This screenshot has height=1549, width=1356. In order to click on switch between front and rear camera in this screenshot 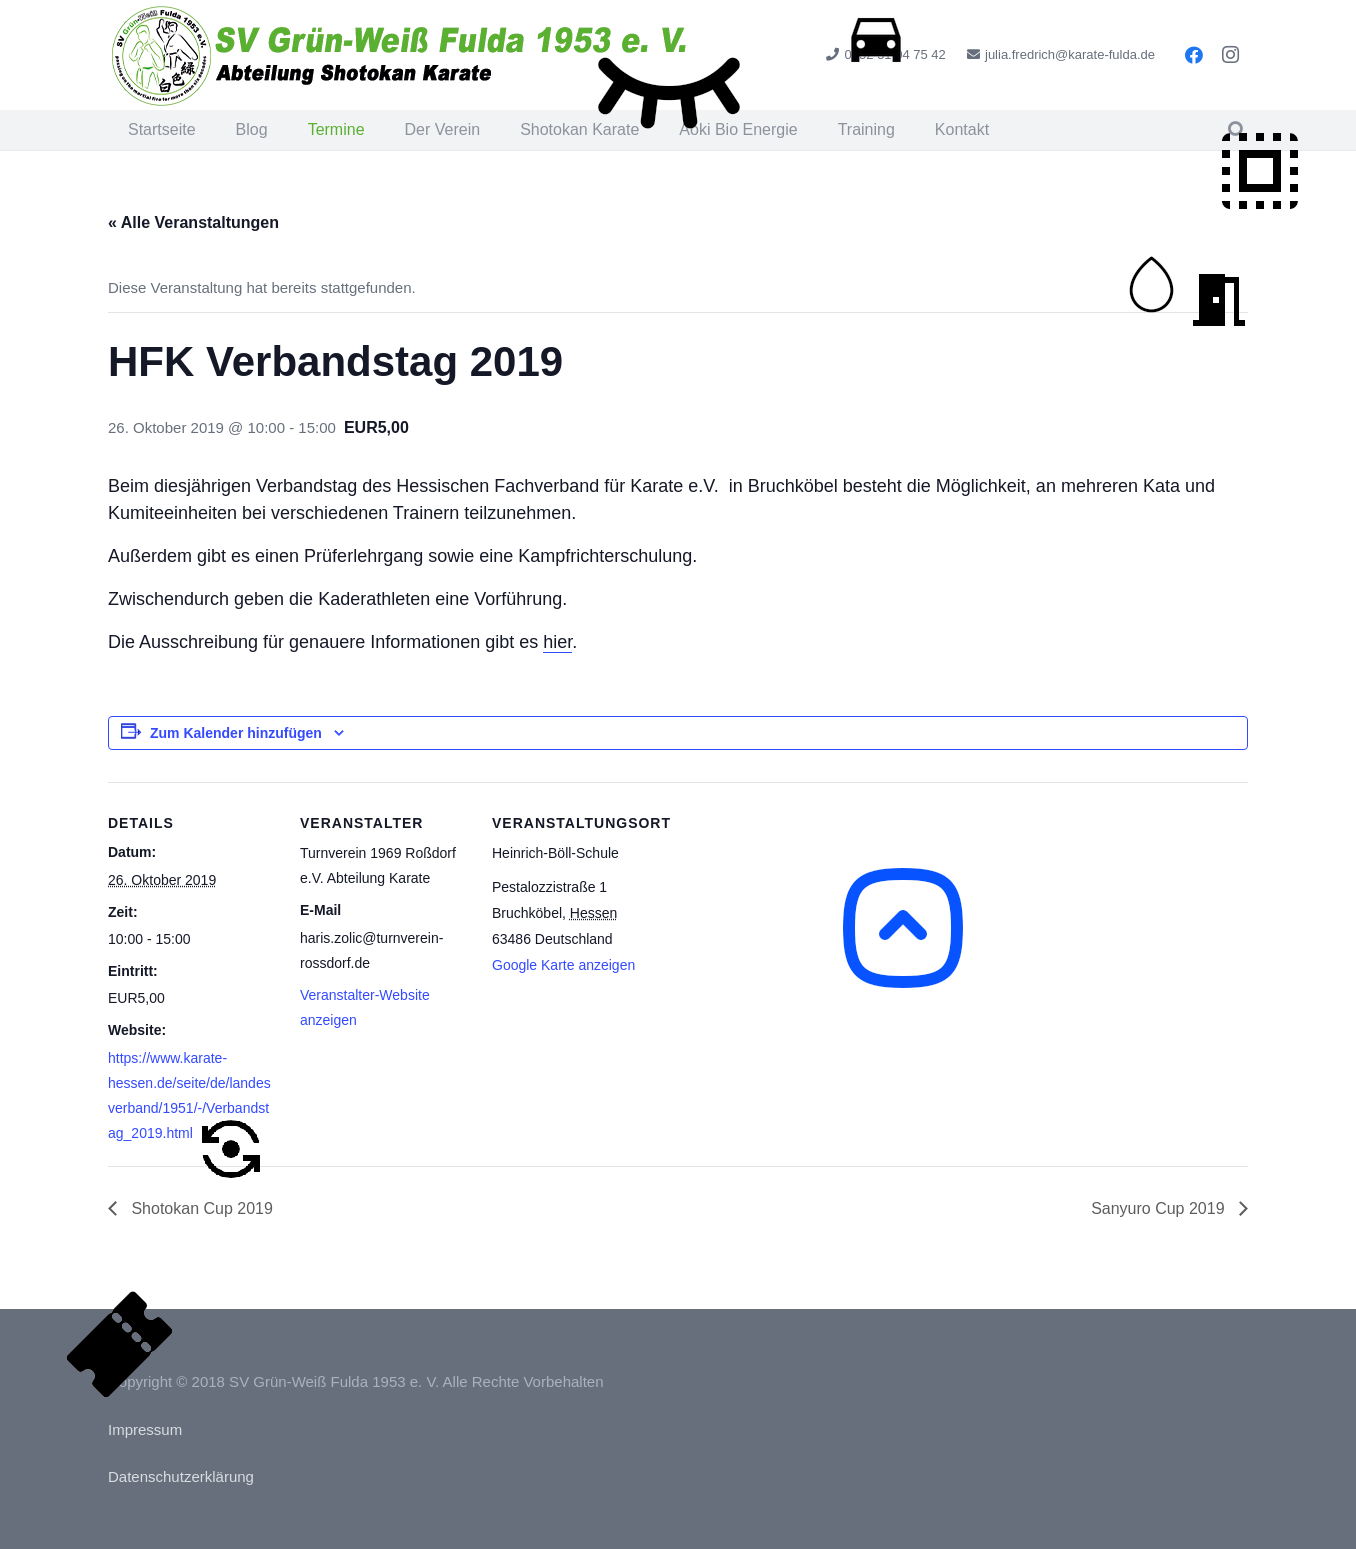, I will do `click(231, 1149)`.